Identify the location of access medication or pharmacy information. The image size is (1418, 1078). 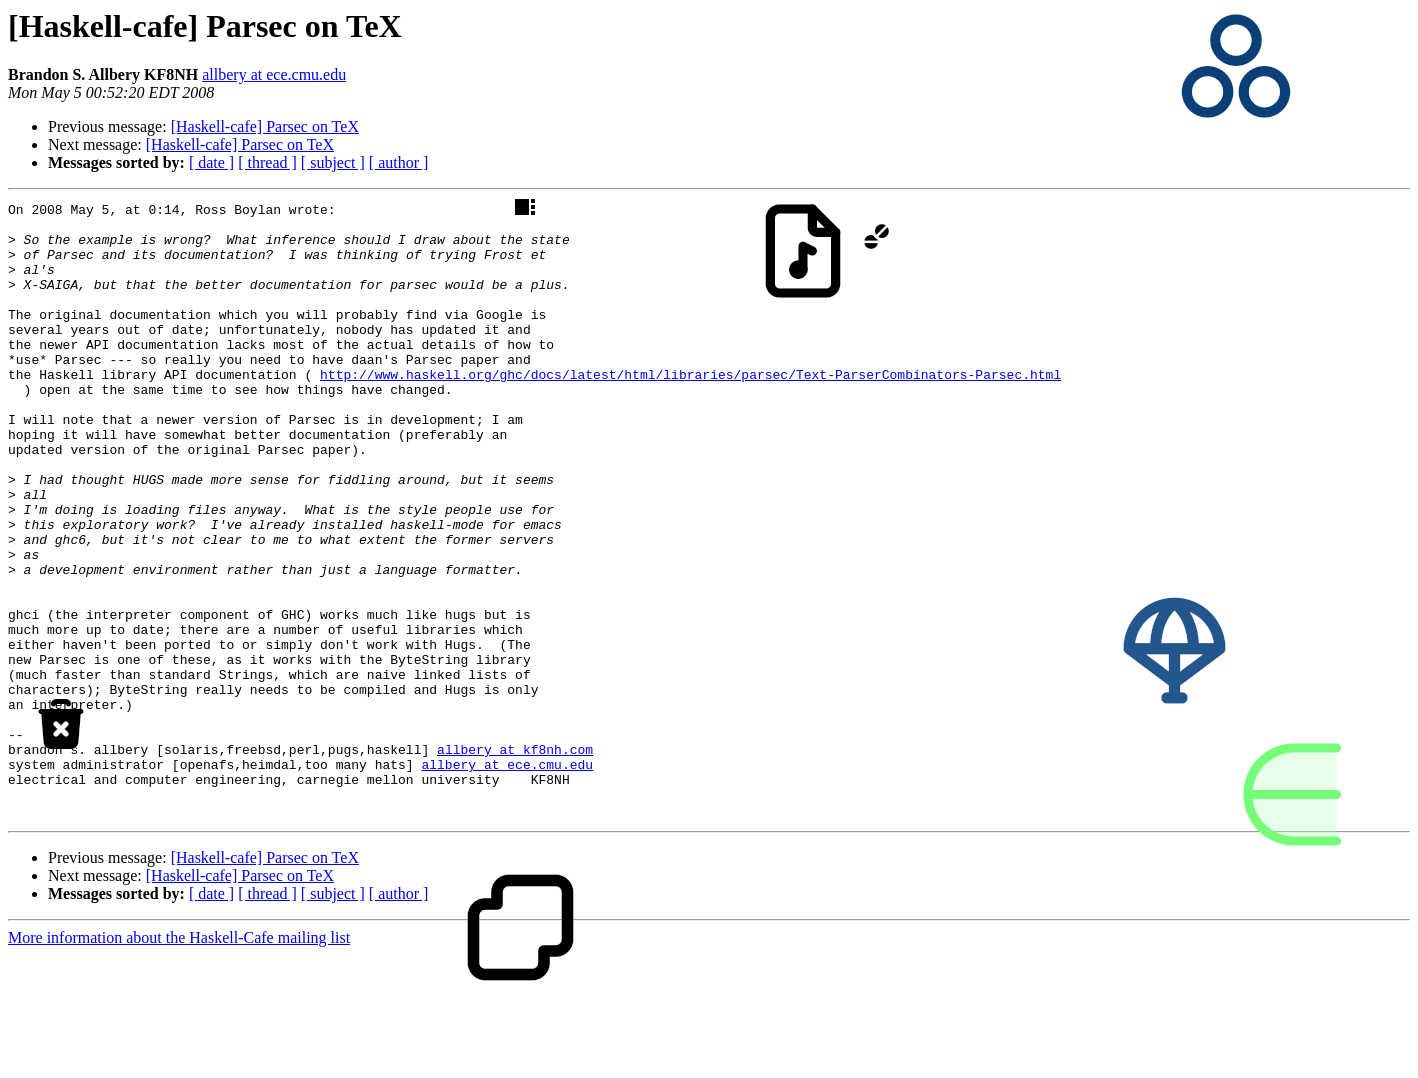
(876, 236).